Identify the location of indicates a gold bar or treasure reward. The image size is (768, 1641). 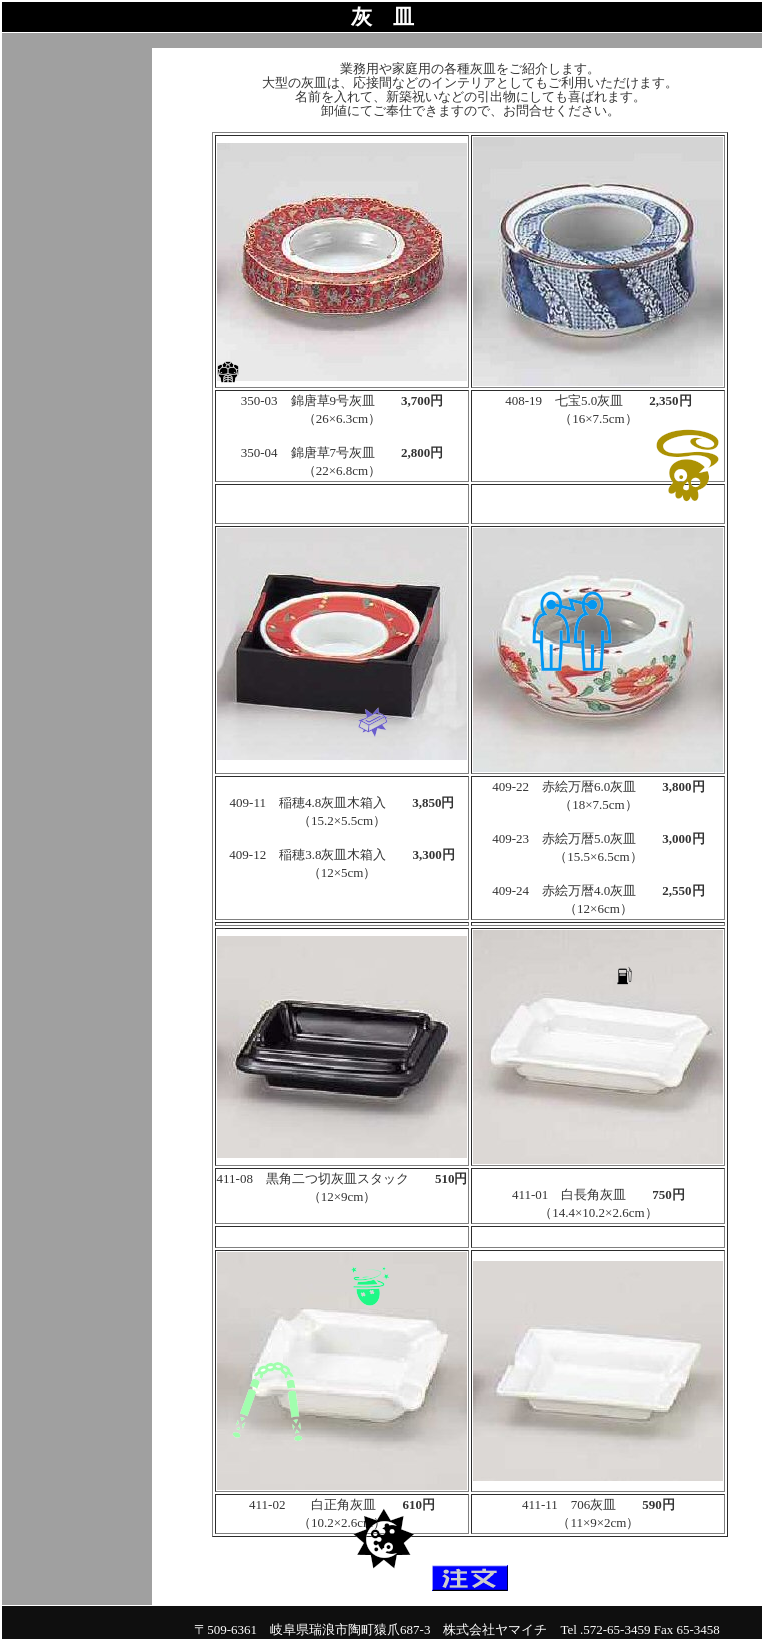
(373, 722).